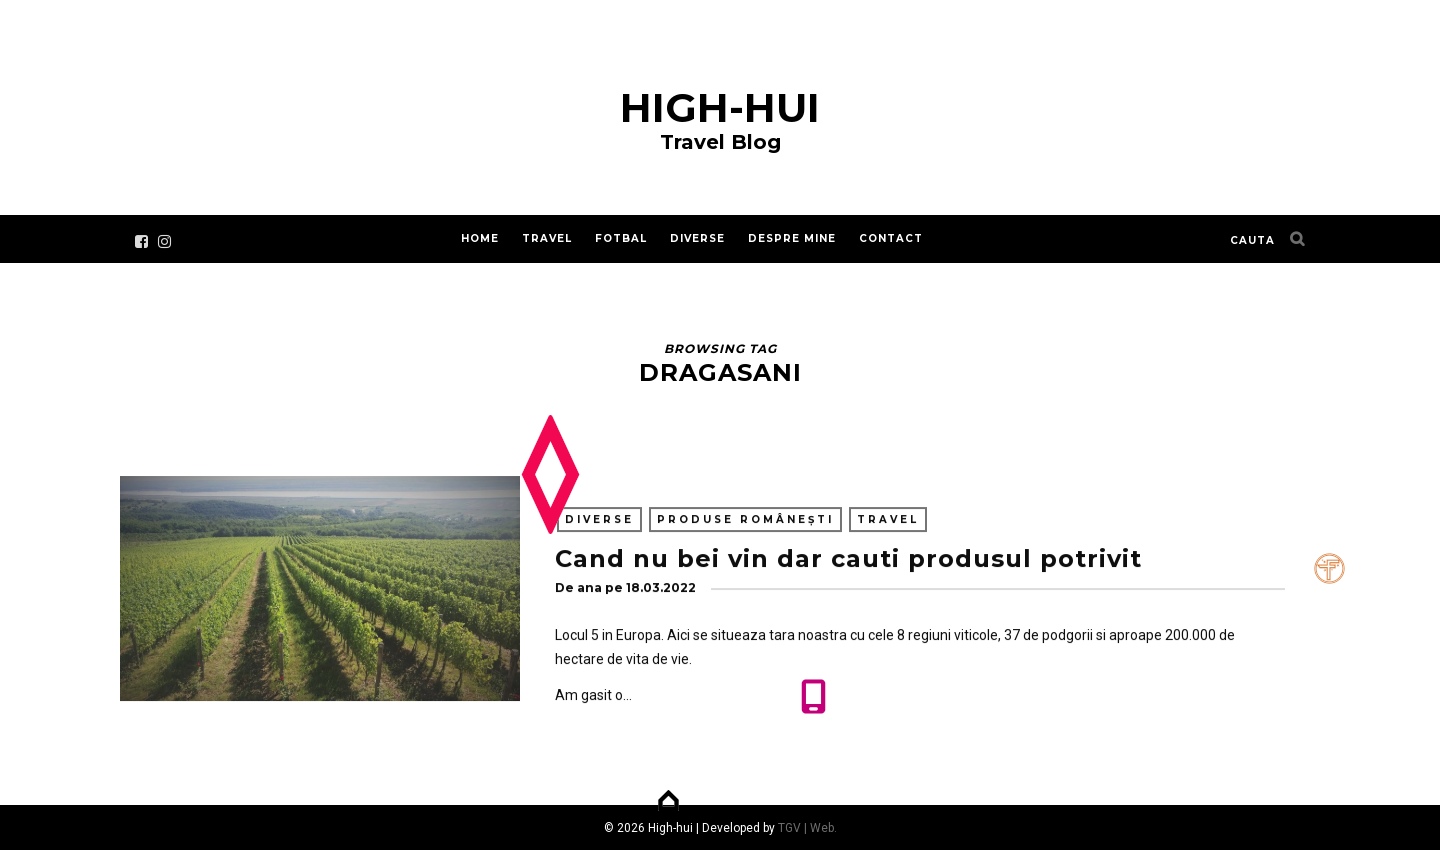  I want to click on open google home app, so click(668, 800).